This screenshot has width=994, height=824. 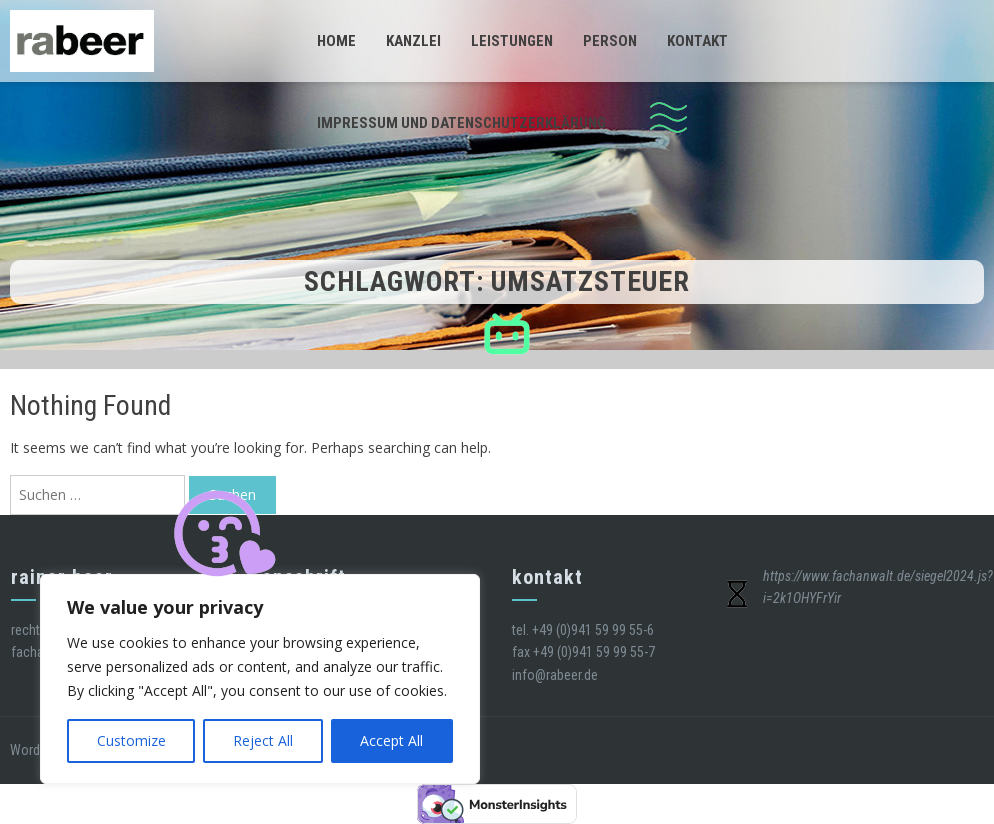 What do you see at coordinates (222, 533) in the screenshot?
I see `send a kiss or flirty reaction` at bounding box center [222, 533].